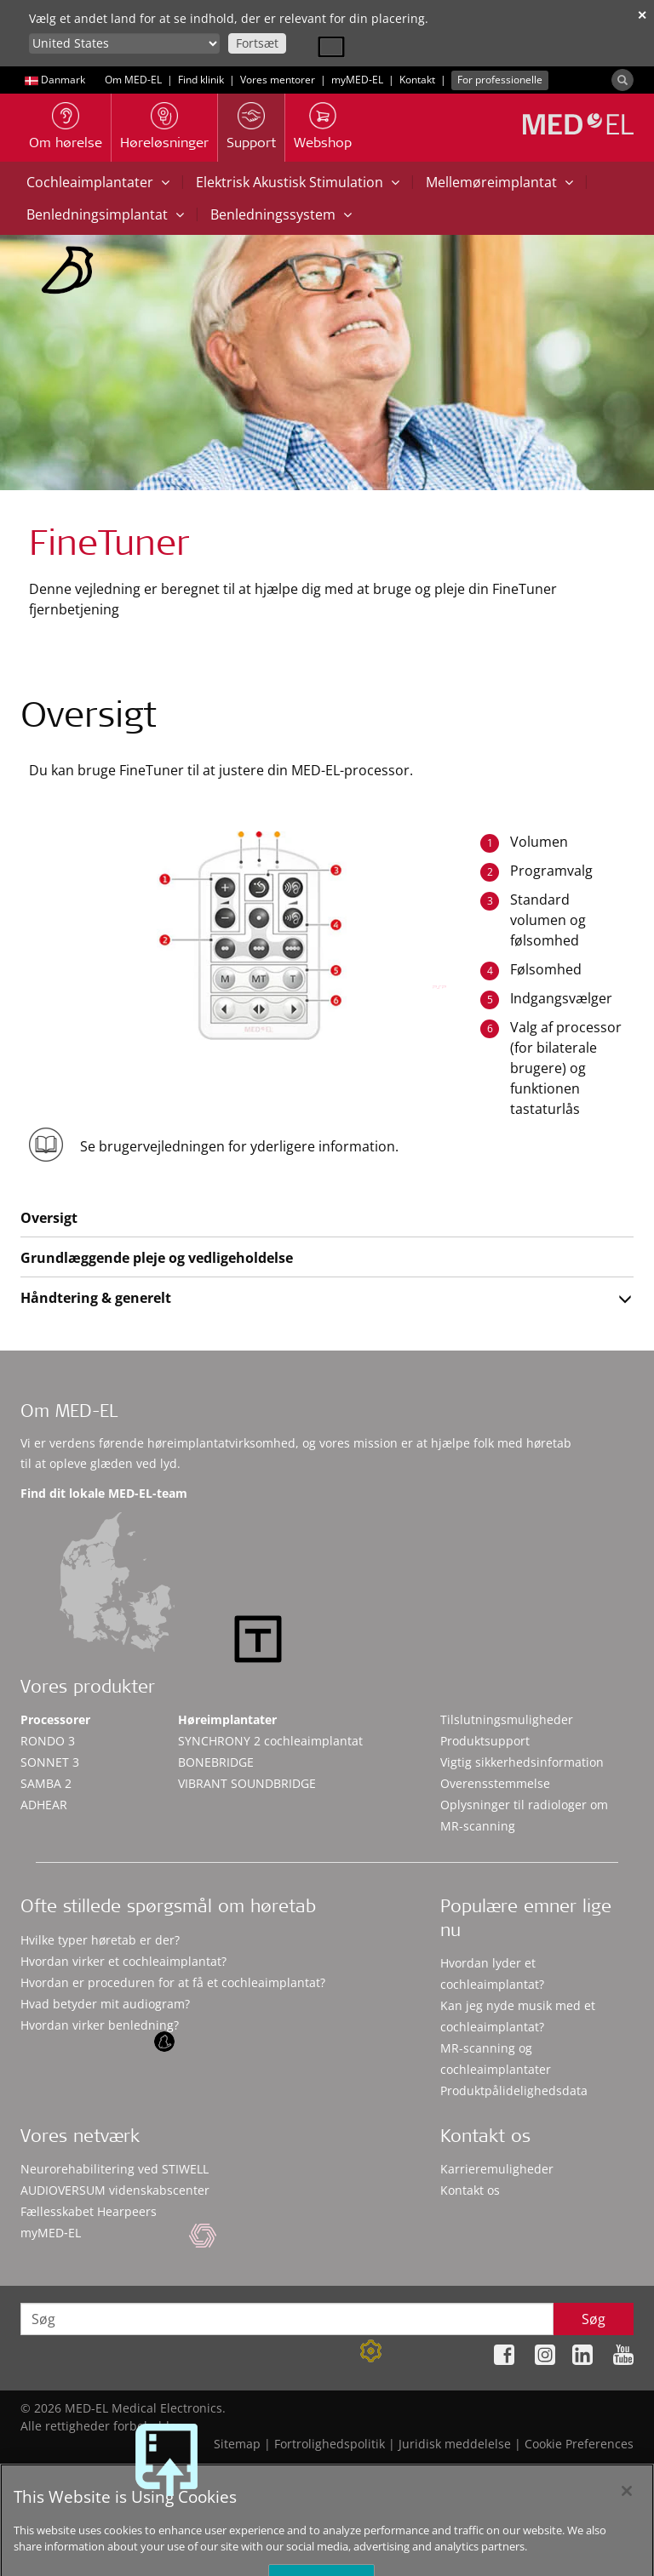  What do you see at coordinates (166, 2458) in the screenshot?
I see `view commit history for a repository` at bounding box center [166, 2458].